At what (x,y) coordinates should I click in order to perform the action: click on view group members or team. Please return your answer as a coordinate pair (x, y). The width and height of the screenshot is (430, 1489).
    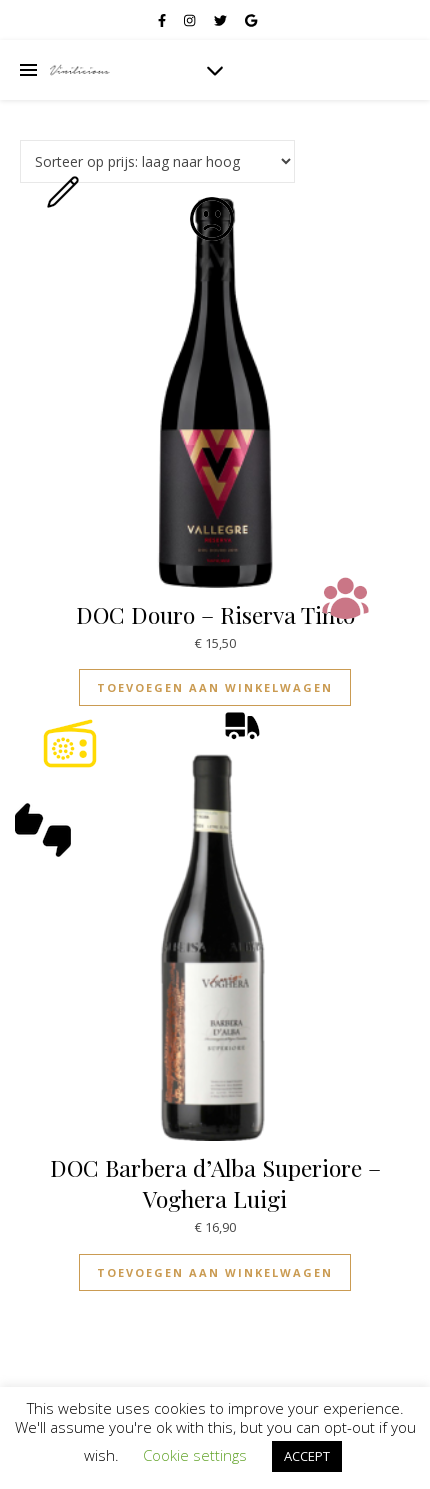
    Looking at the image, I should click on (345, 597).